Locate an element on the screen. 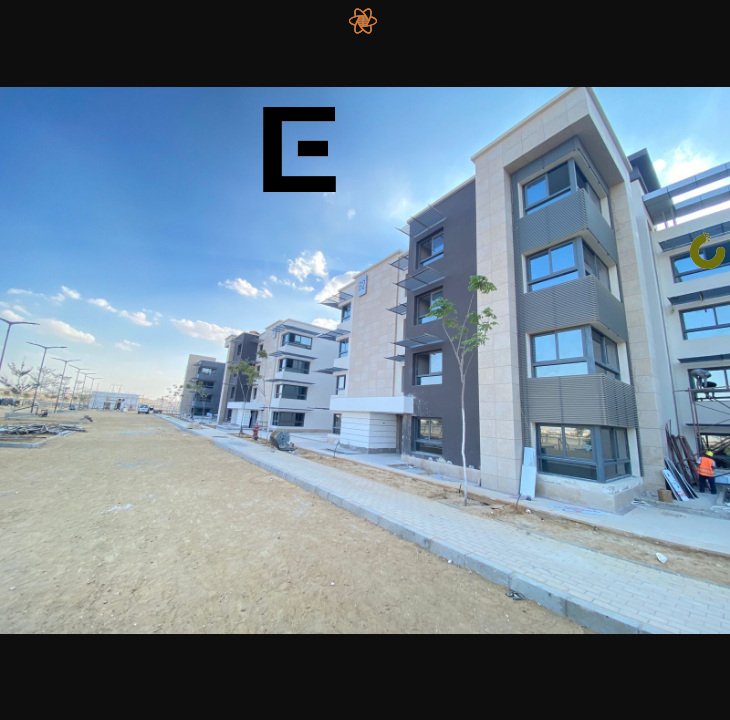 The width and height of the screenshot is (730, 720). react table library logo is located at coordinates (363, 21).